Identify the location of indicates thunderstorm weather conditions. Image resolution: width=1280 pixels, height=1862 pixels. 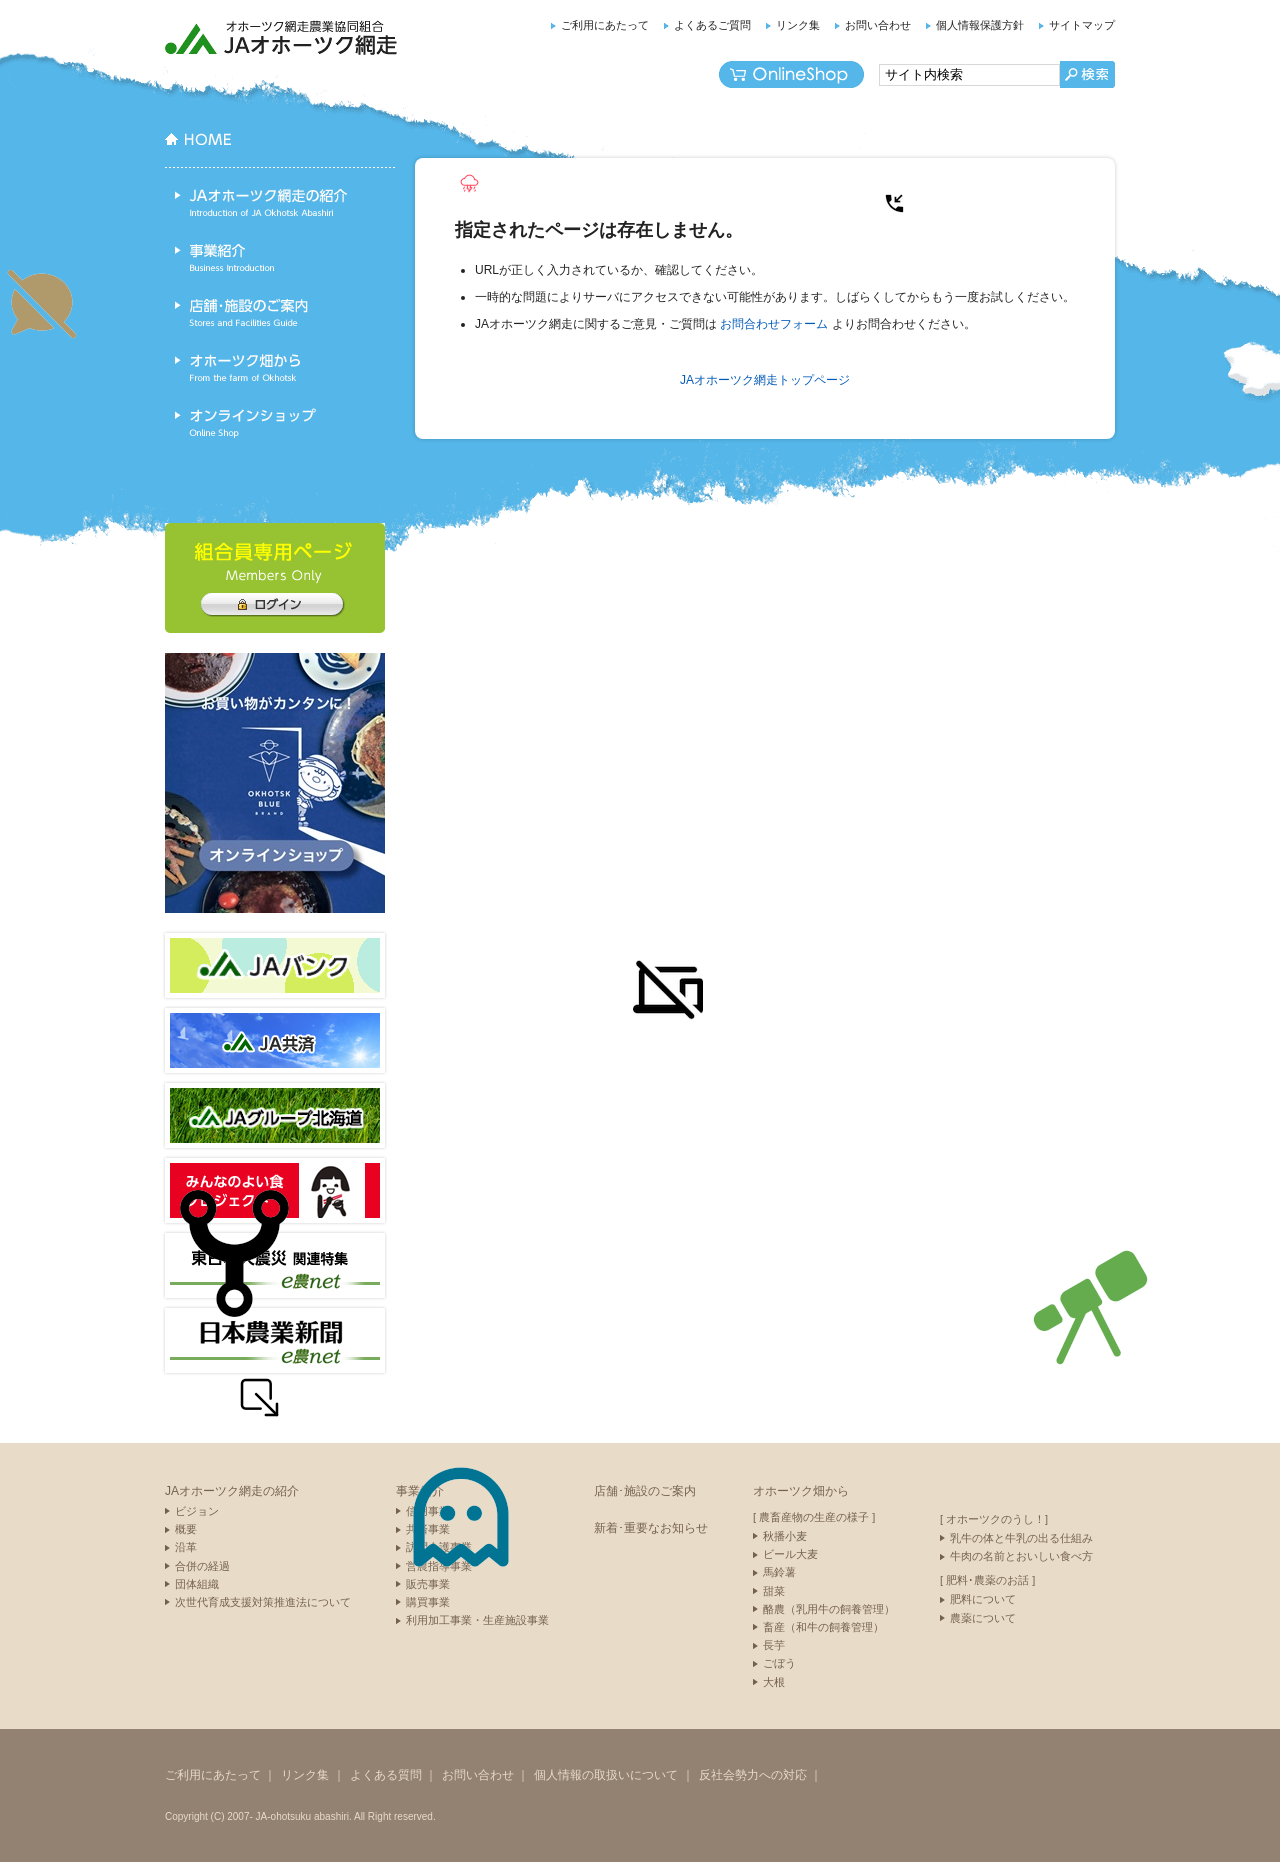
(469, 183).